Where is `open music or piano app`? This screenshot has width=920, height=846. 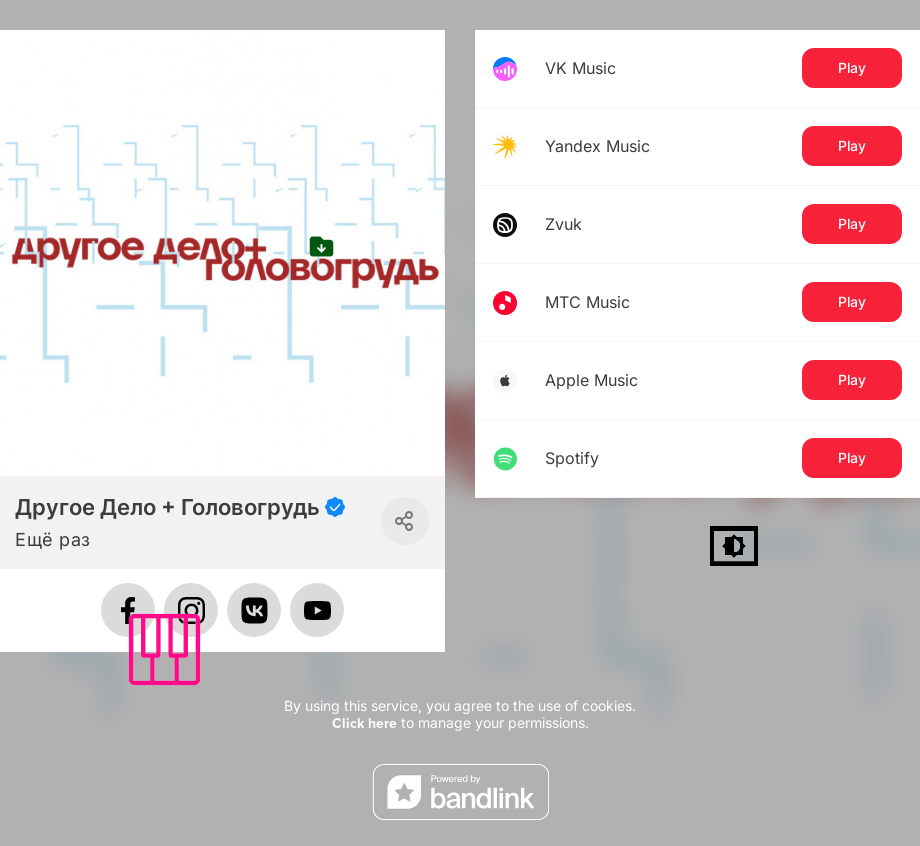
open music or piano app is located at coordinates (164, 649).